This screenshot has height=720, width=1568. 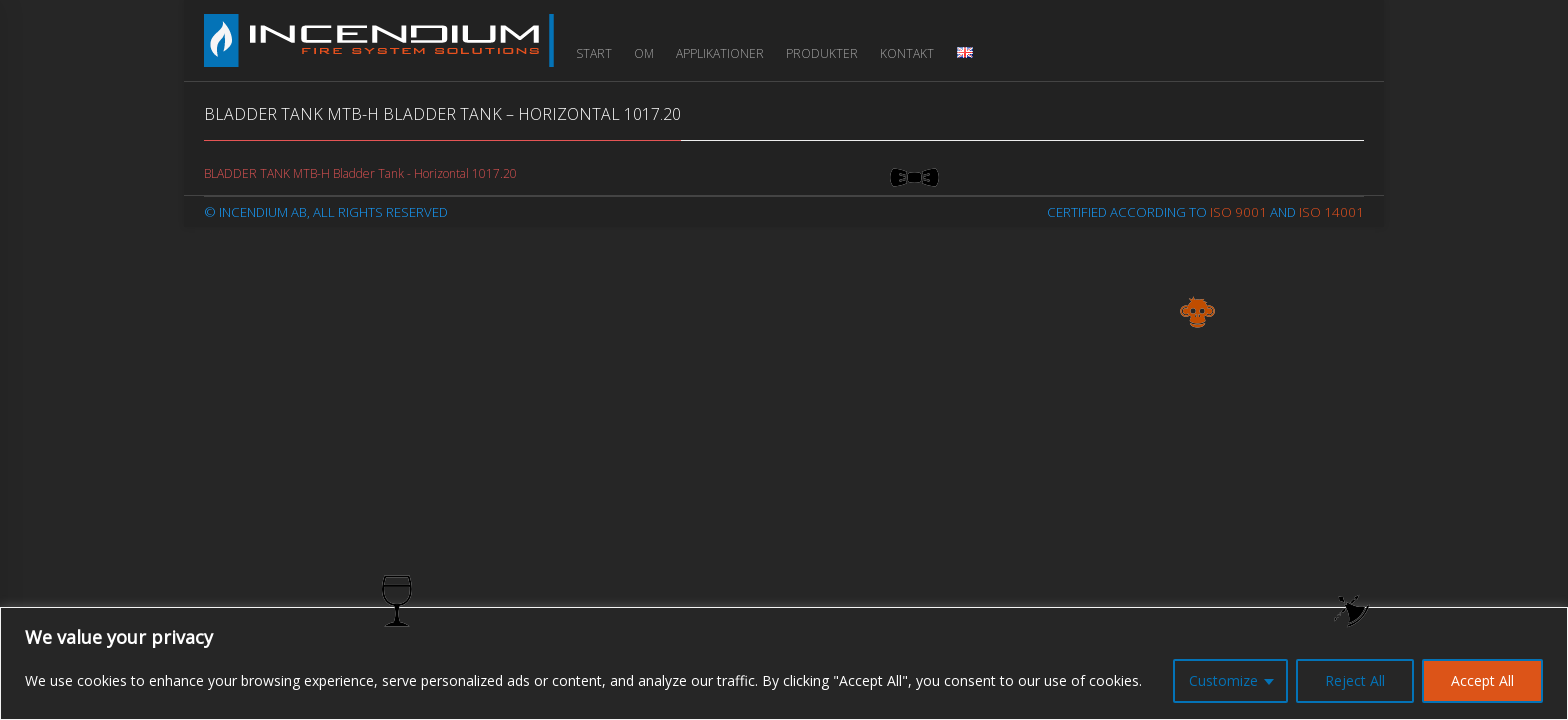 I want to click on select formal or dressy attire option, so click(x=914, y=177).